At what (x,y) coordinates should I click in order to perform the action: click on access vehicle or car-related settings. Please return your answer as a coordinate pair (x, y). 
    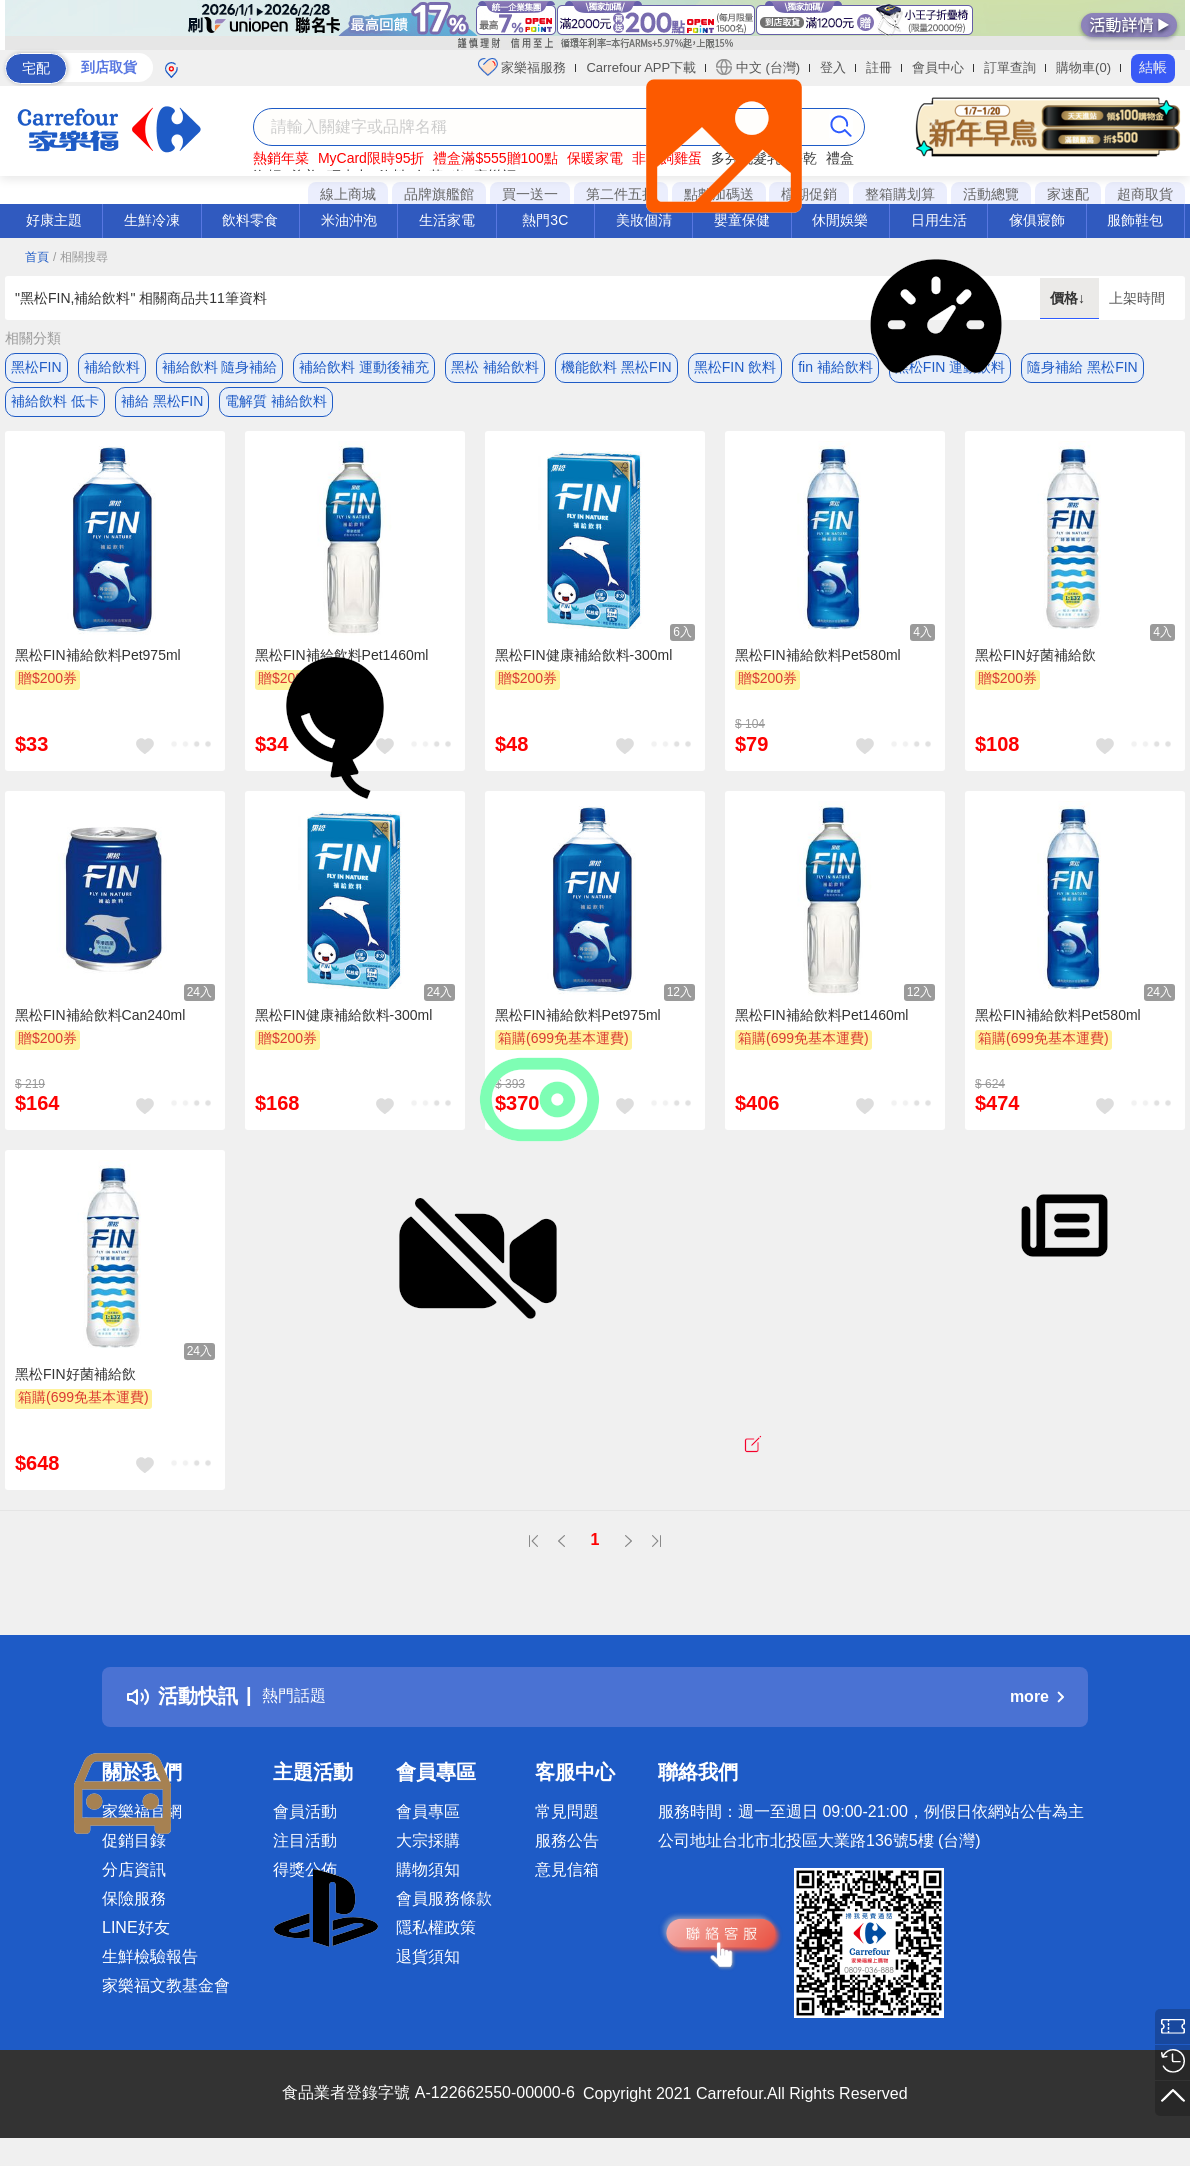
    Looking at the image, I should click on (122, 1793).